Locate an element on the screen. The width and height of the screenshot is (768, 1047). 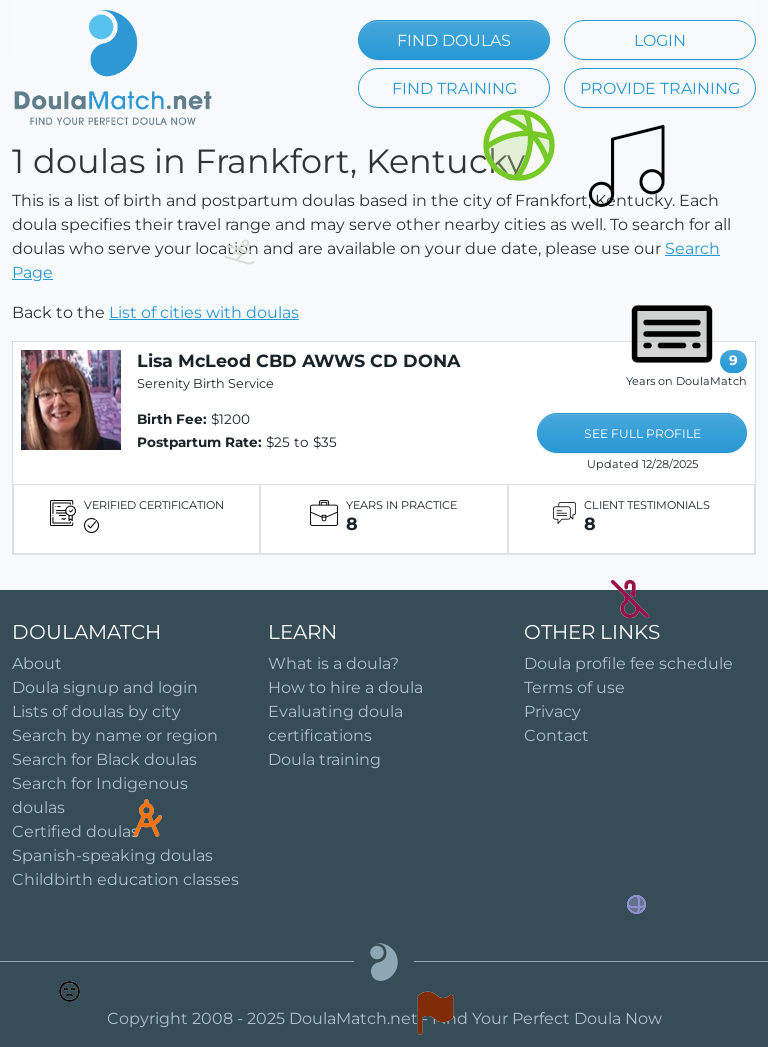
access drawing or drafting tools is located at coordinates (146, 818).